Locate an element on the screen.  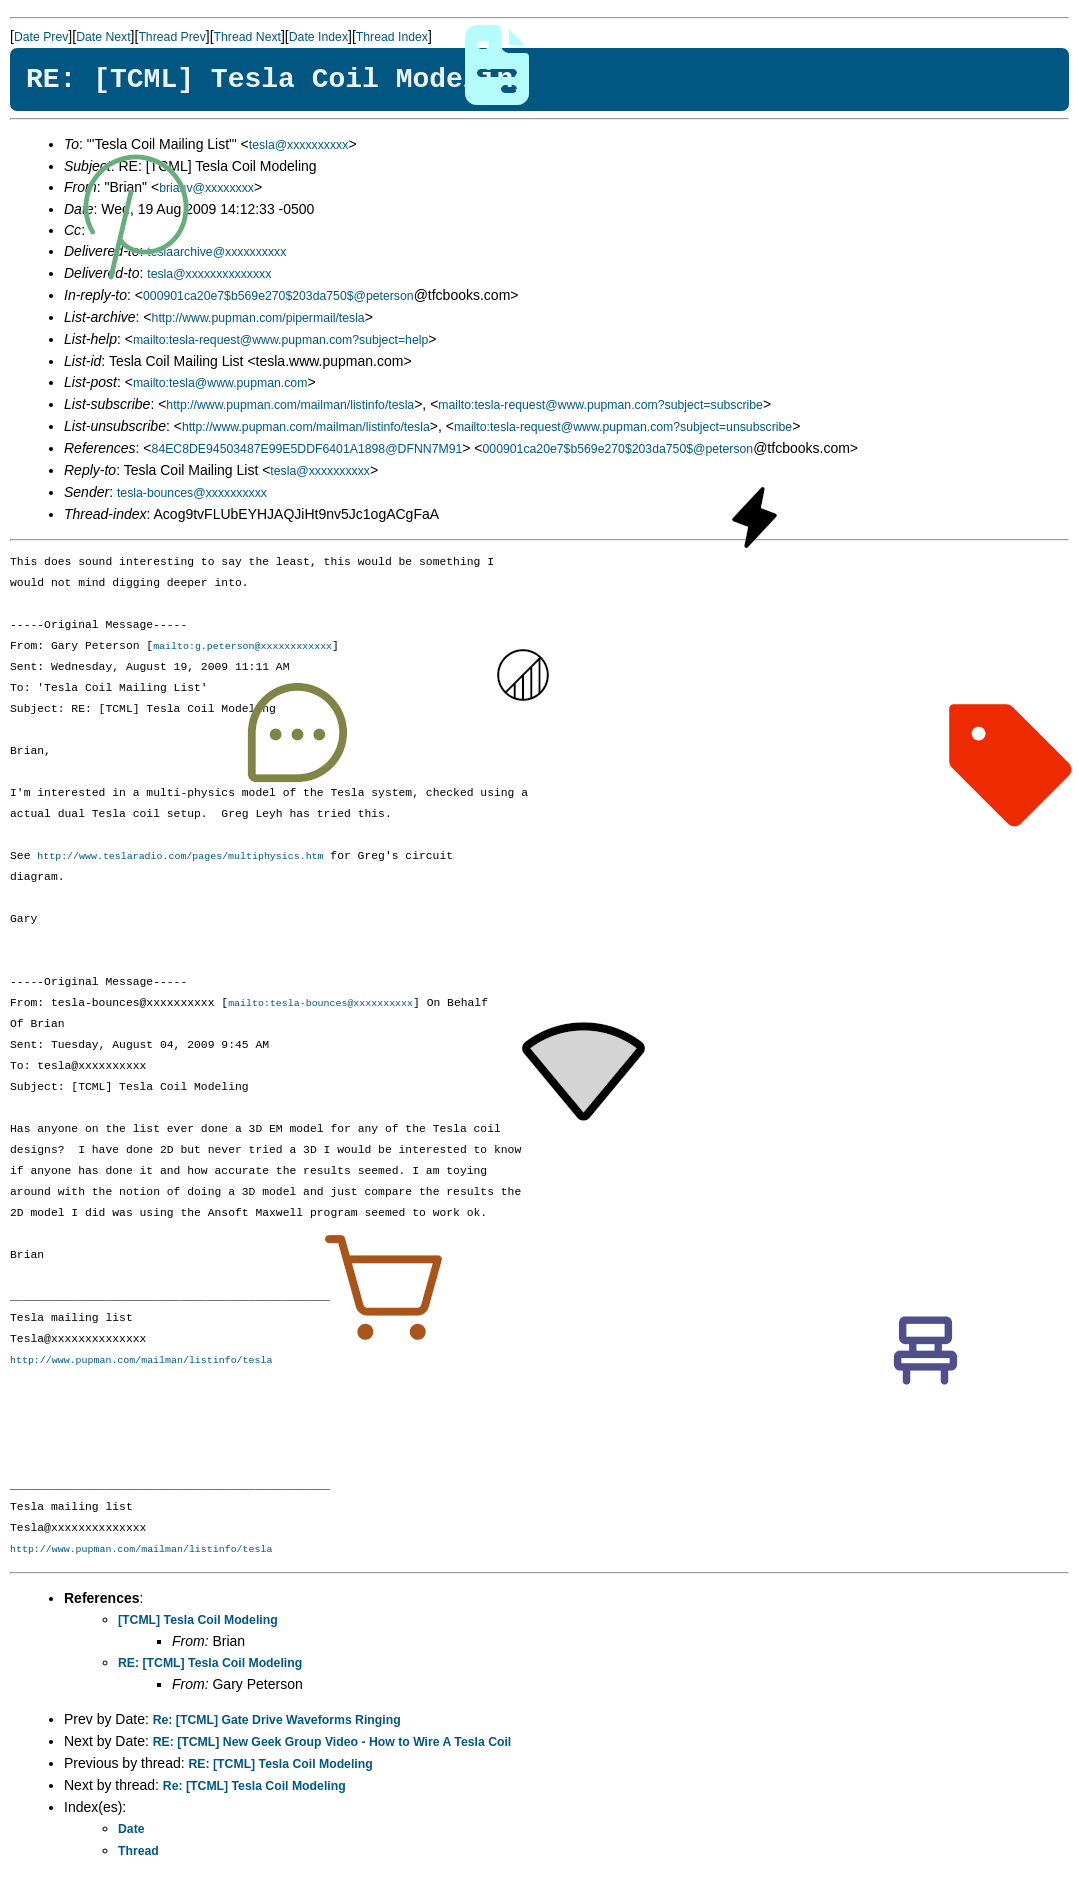
strong wifi signal connected is located at coordinates (583, 1071).